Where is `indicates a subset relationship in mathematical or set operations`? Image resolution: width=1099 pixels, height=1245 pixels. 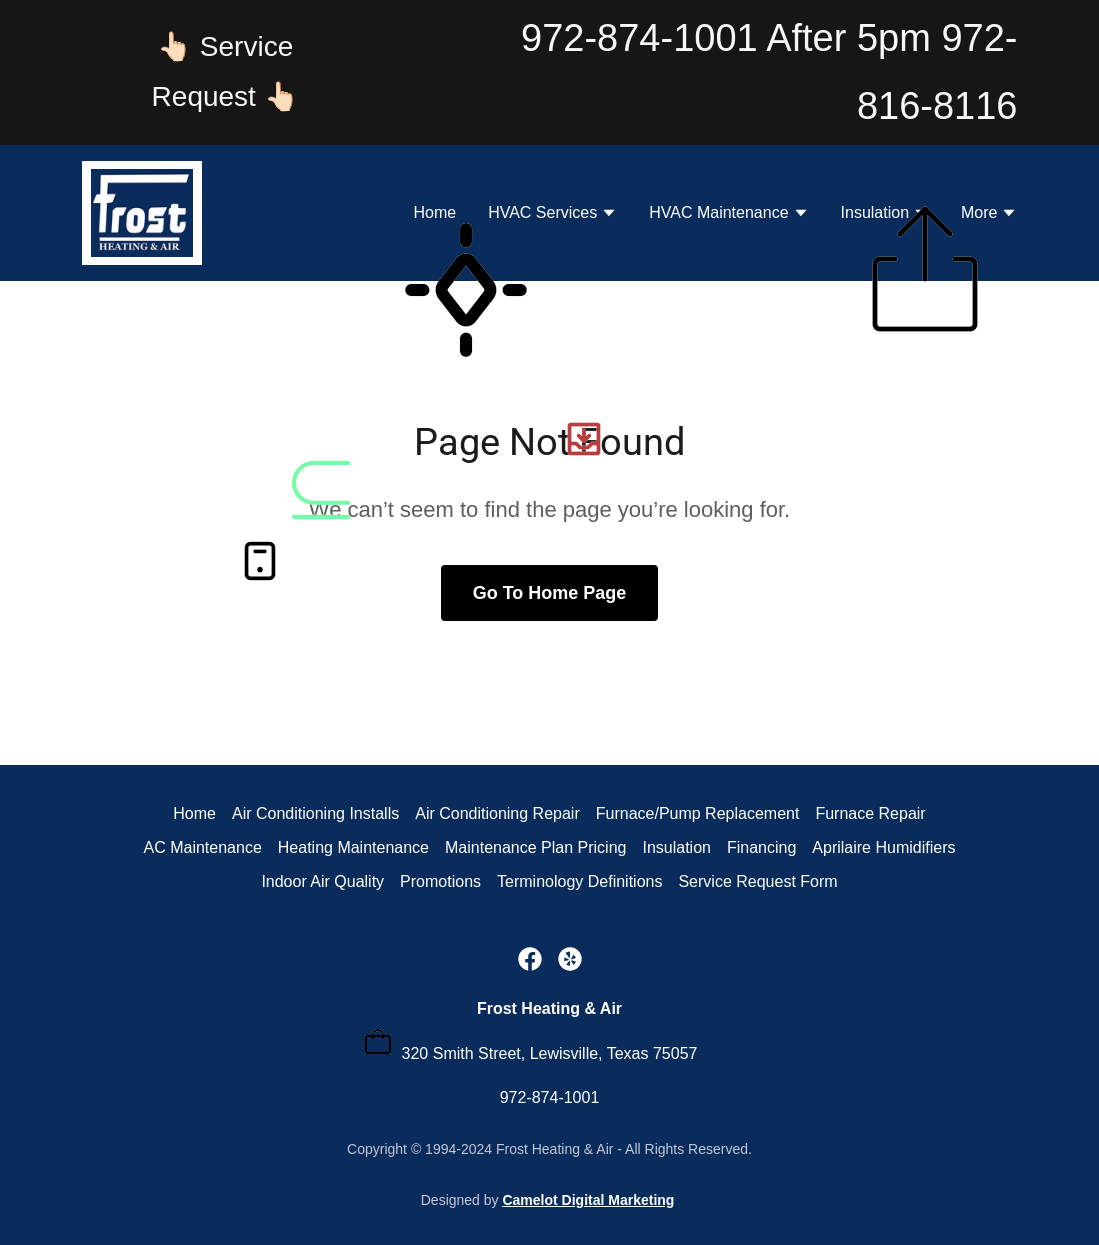 indicates a subset relationship in mathematical or set operations is located at coordinates (322, 488).